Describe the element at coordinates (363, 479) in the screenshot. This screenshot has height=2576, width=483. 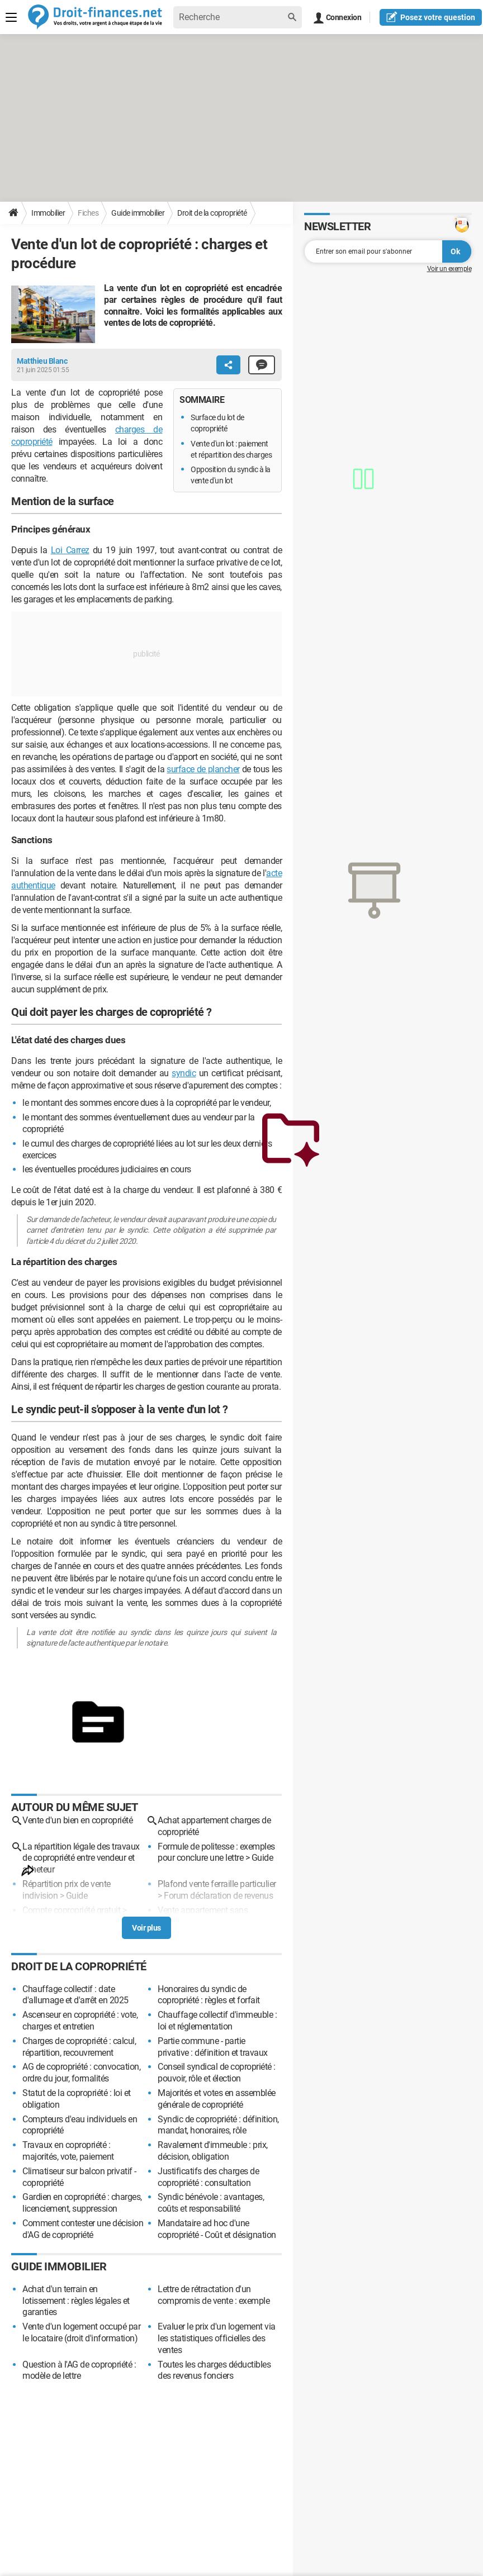
I see `switch to column view layout` at that location.